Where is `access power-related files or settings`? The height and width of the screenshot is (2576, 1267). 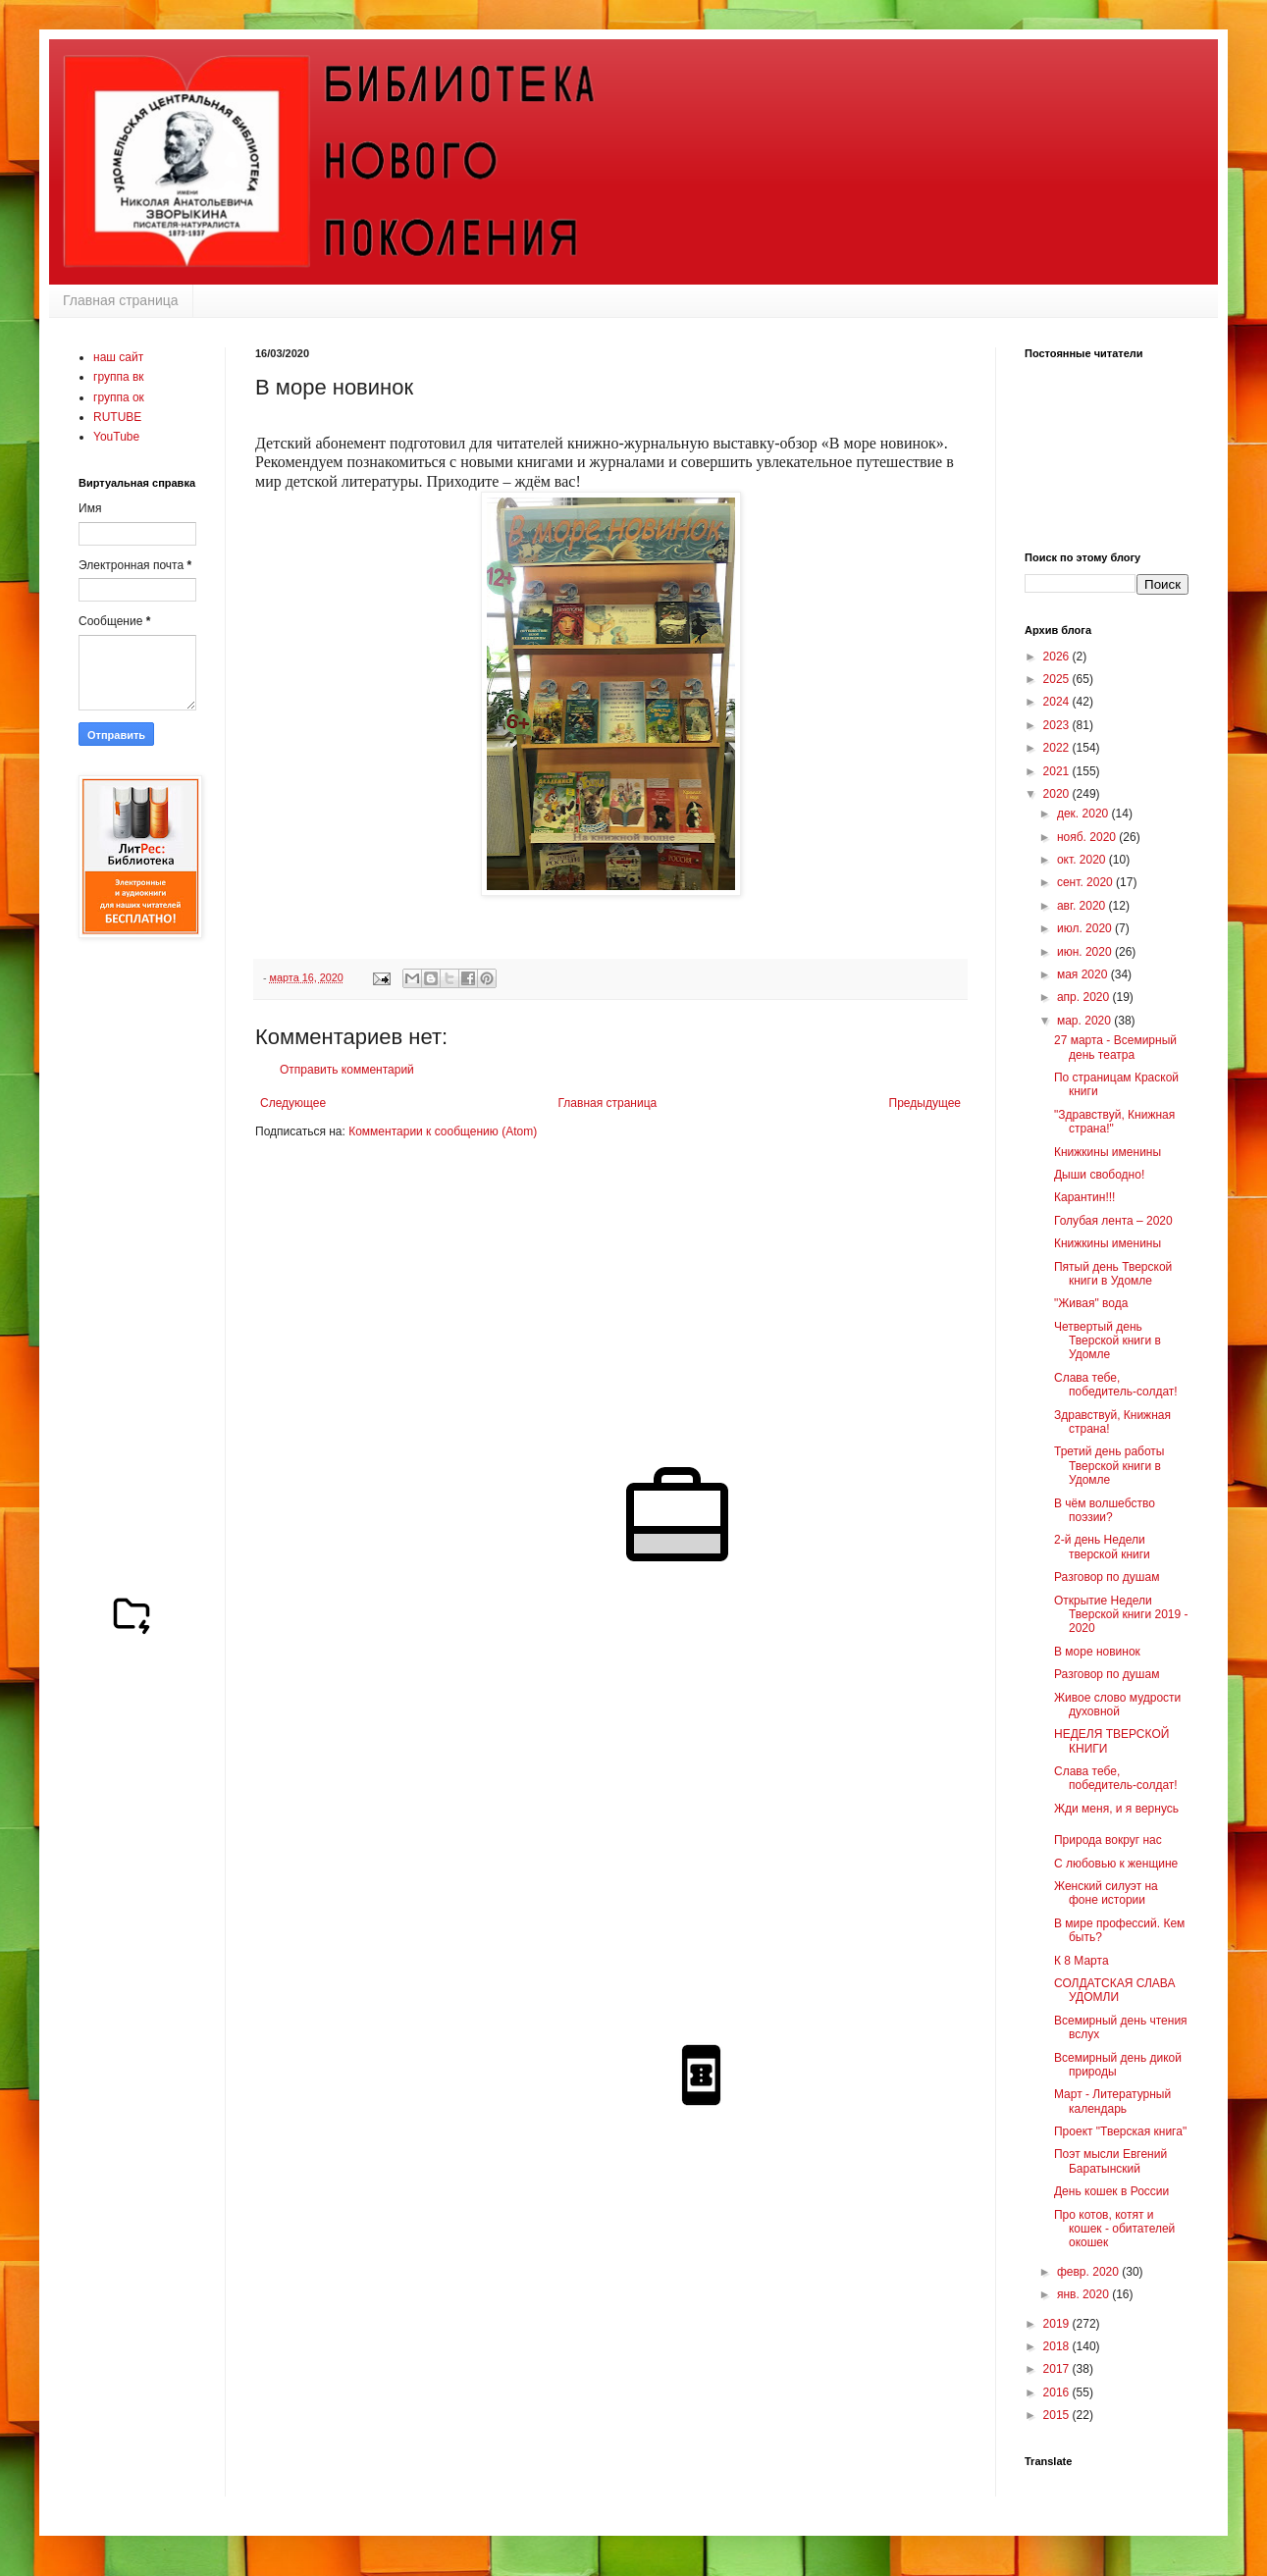 access power-related files or settings is located at coordinates (132, 1614).